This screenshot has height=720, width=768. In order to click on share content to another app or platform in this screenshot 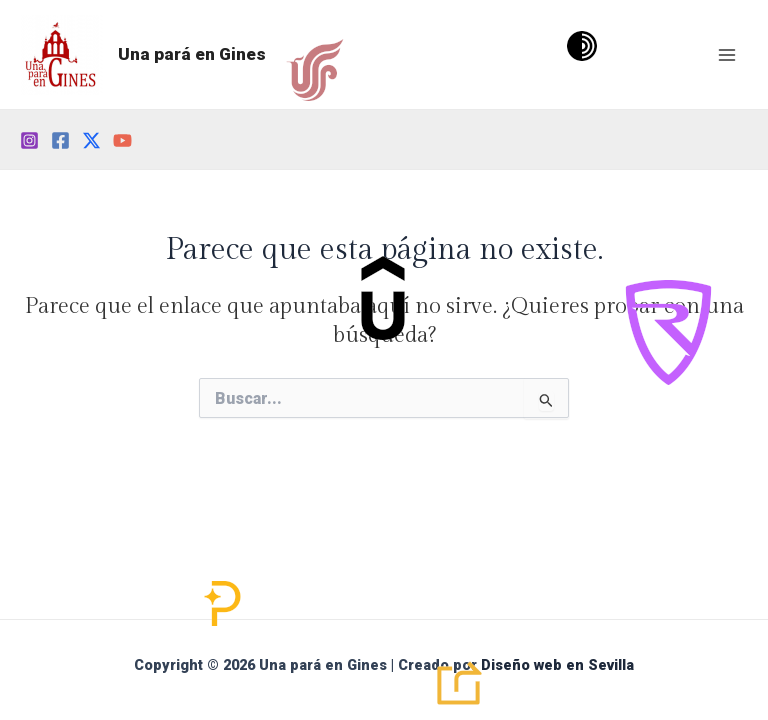, I will do `click(458, 685)`.